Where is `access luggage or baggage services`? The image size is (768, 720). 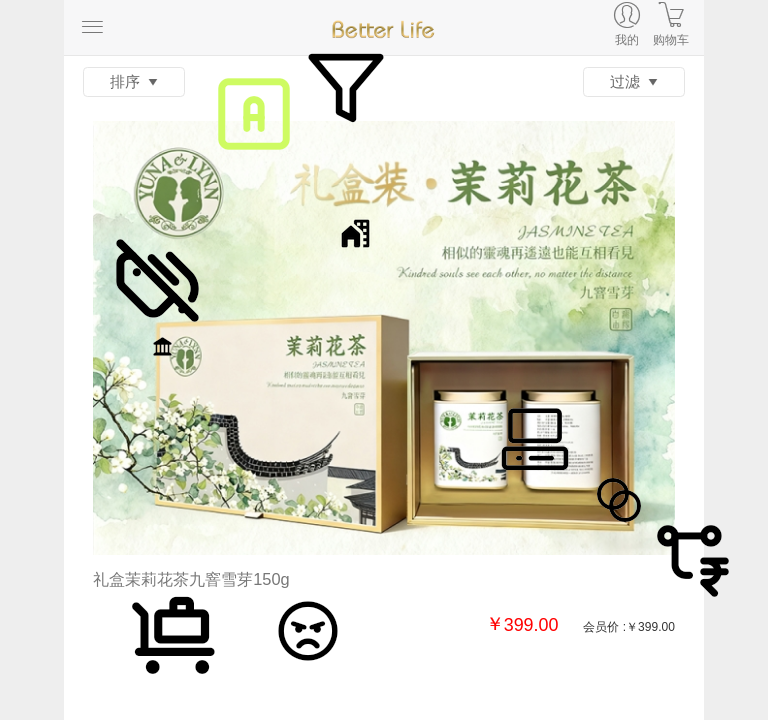 access luggage or baggage services is located at coordinates (172, 634).